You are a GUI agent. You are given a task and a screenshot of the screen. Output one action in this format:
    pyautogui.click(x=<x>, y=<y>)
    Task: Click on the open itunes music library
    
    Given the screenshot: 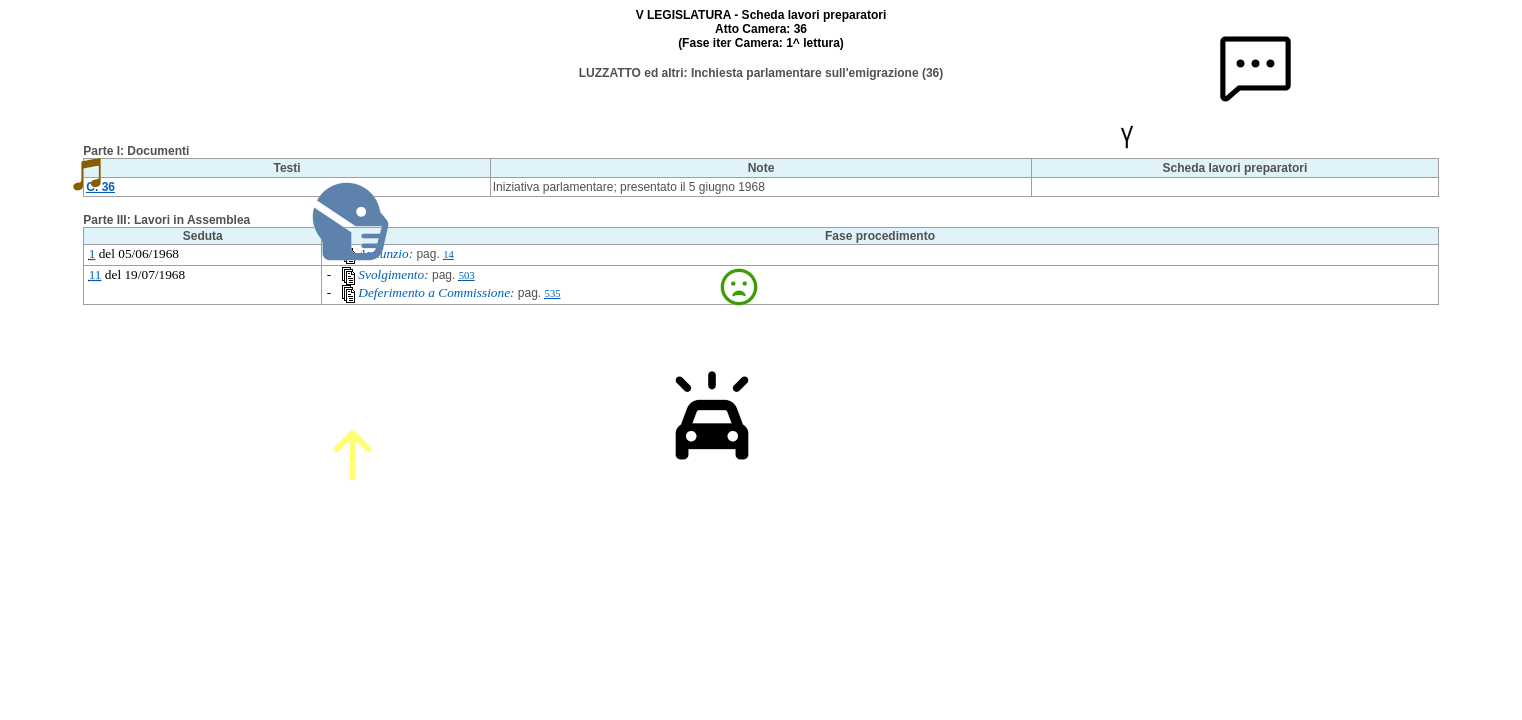 What is the action you would take?
    pyautogui.click(x=87, y=174)
    